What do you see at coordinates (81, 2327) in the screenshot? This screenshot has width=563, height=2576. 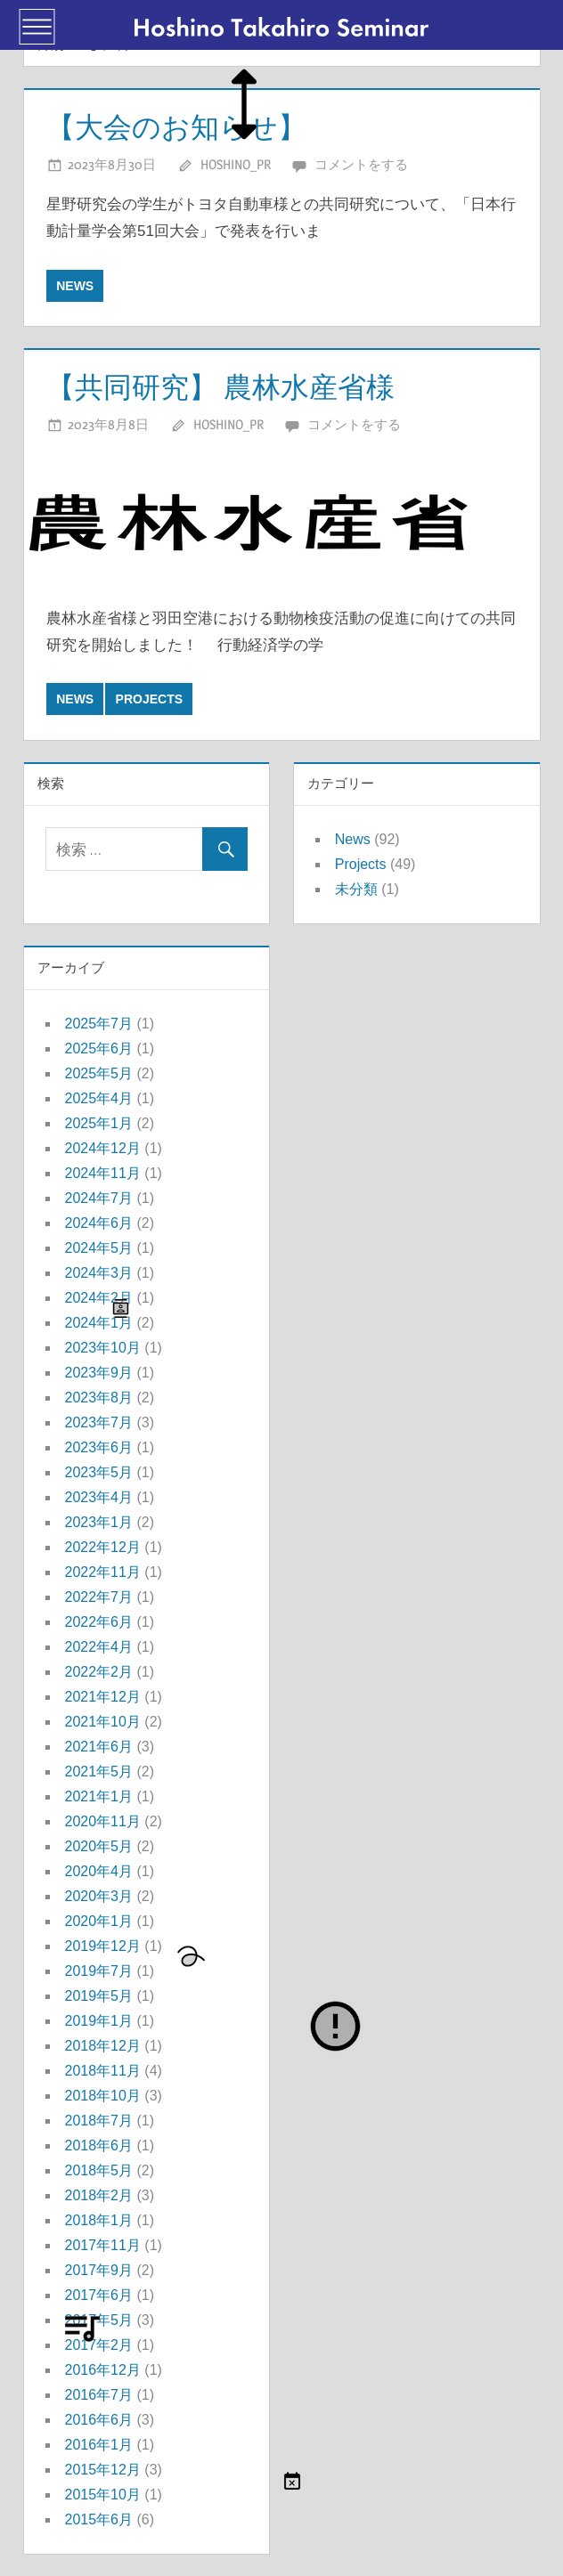 I see `view music queue or playlist` at bounding box center [81, 2327].